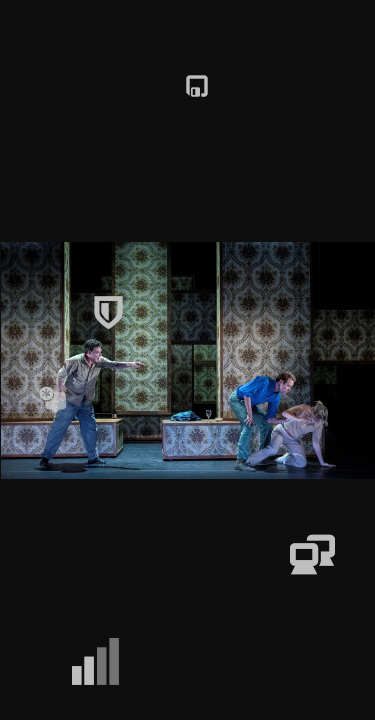 This screenshot has height=720, width=375. What do you see at coordinates (97, 663) in the screenshot?
I see `indicates moderate cellular signal strength` at bounding box center [97, 663].